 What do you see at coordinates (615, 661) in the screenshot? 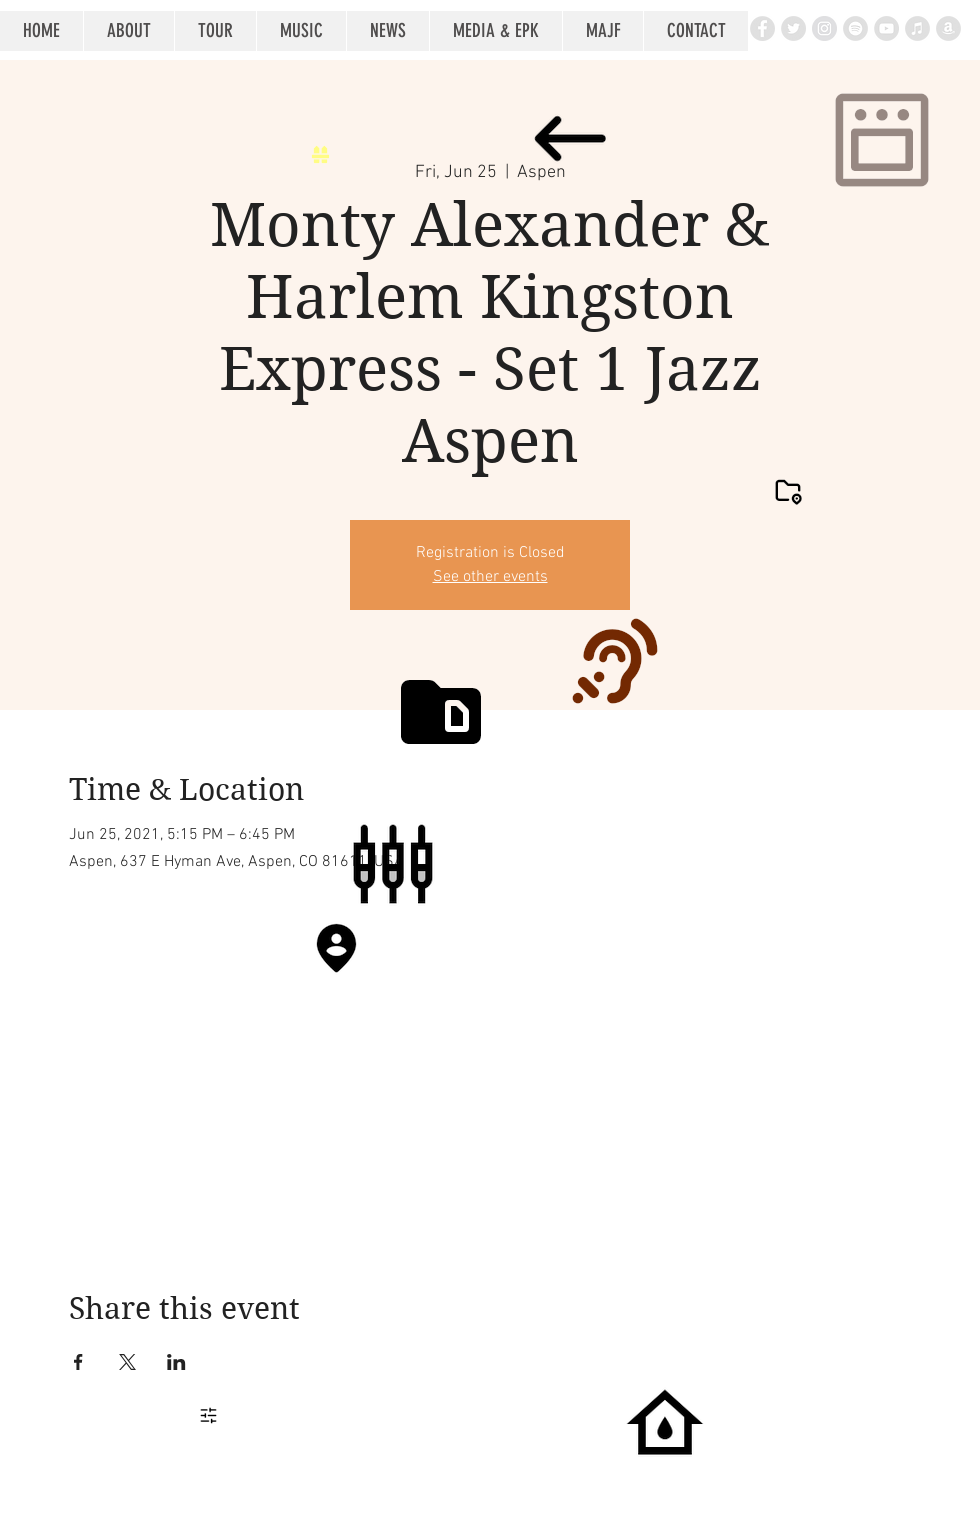
I see `indicates assistive listening systems available` at bounding box center [615, 661].